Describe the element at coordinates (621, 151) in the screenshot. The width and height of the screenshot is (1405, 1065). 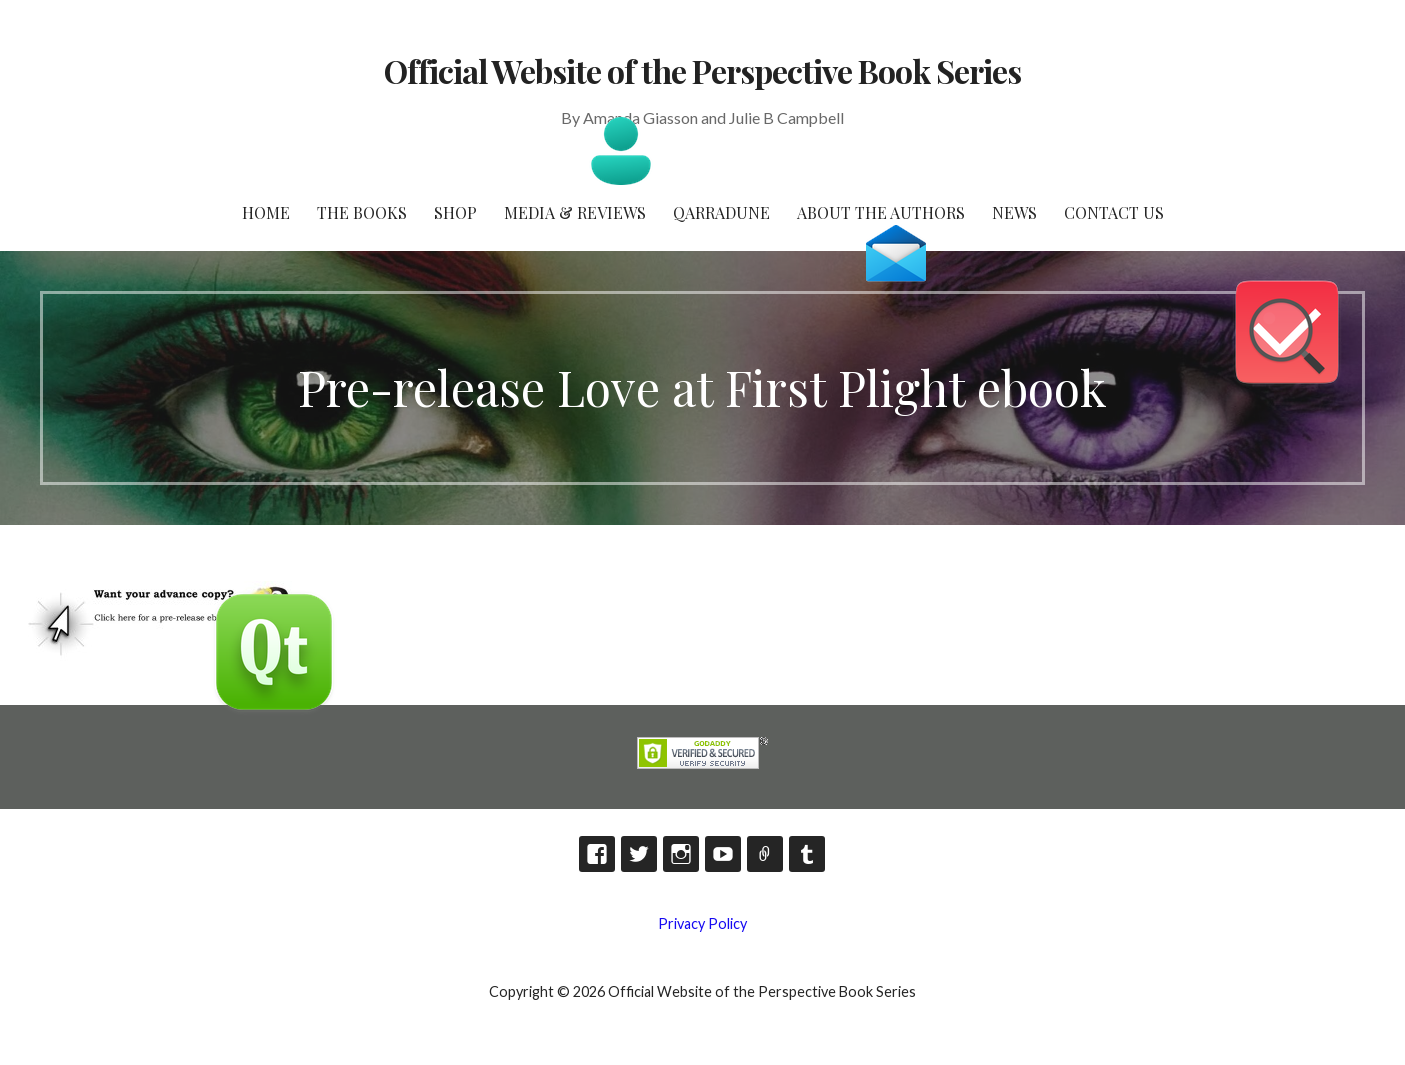
I see `view user profile` at that location.